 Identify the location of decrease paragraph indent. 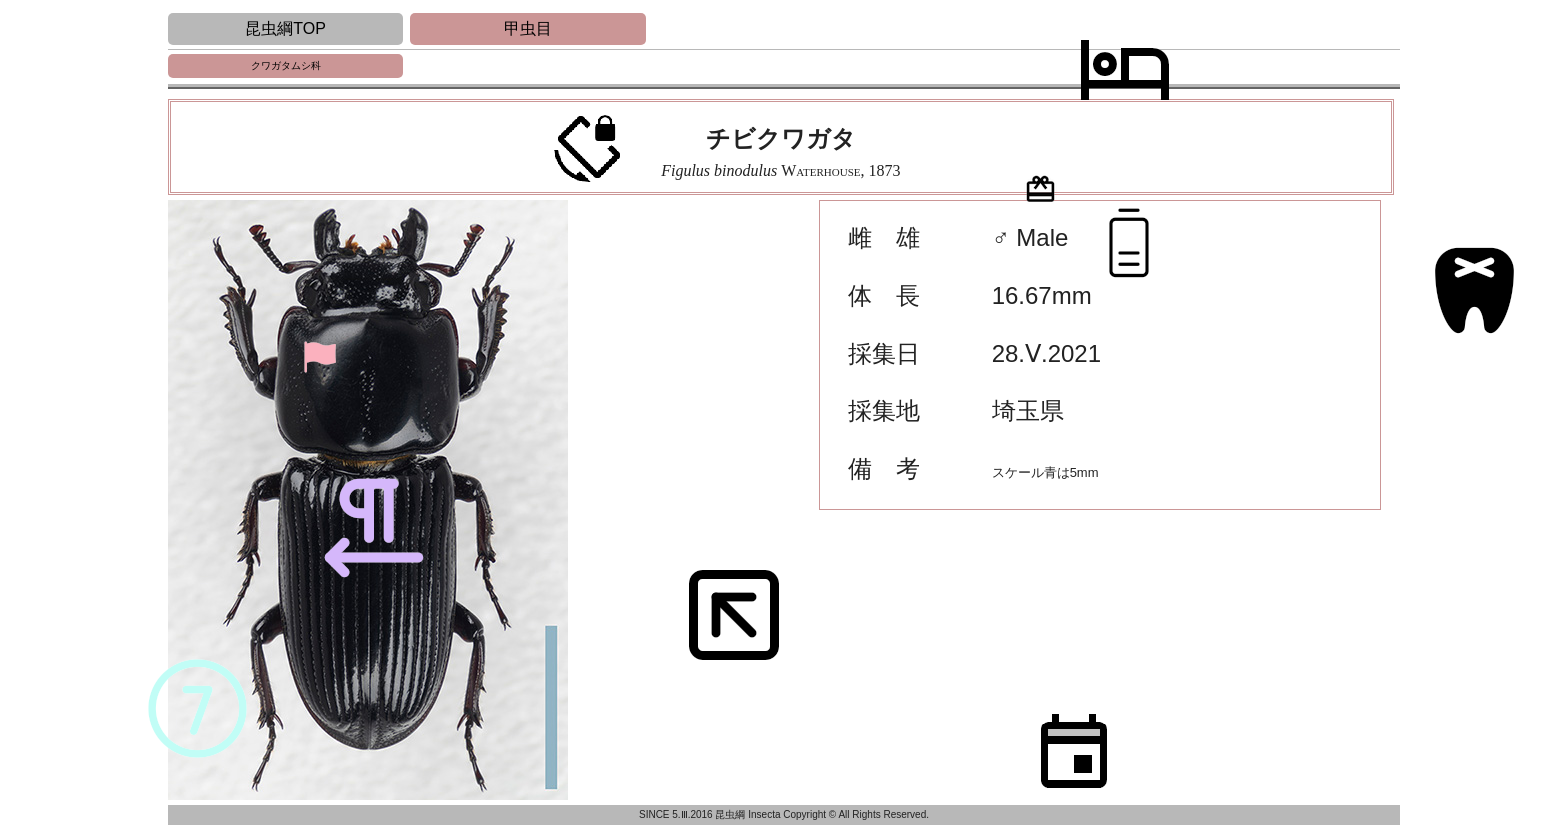
(374, 528).